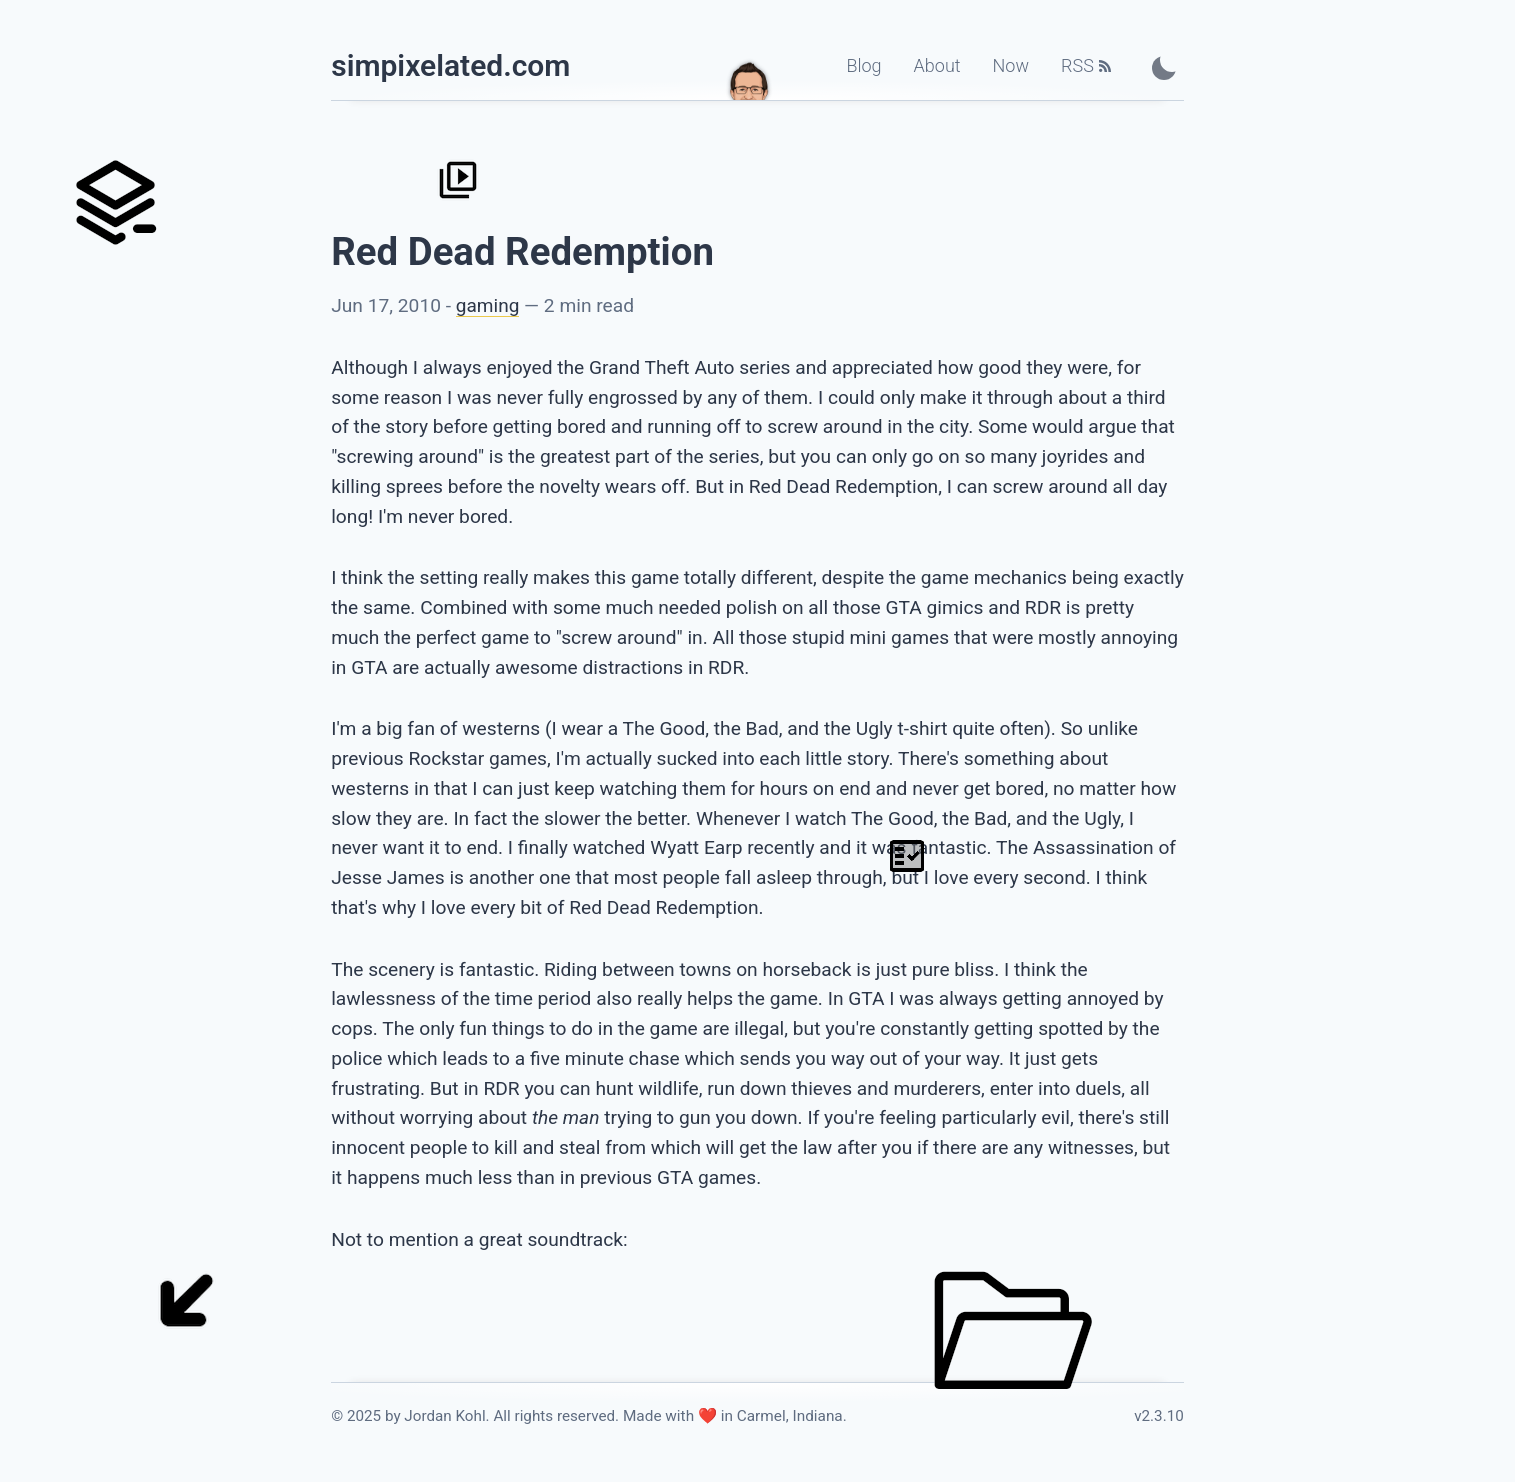 This screenshot has height=1482, width=1515. What do you see at coordinates (1007, 1327) in the screenshot?
I see `open folder to view contents` at bounding box center [1007, 1327].